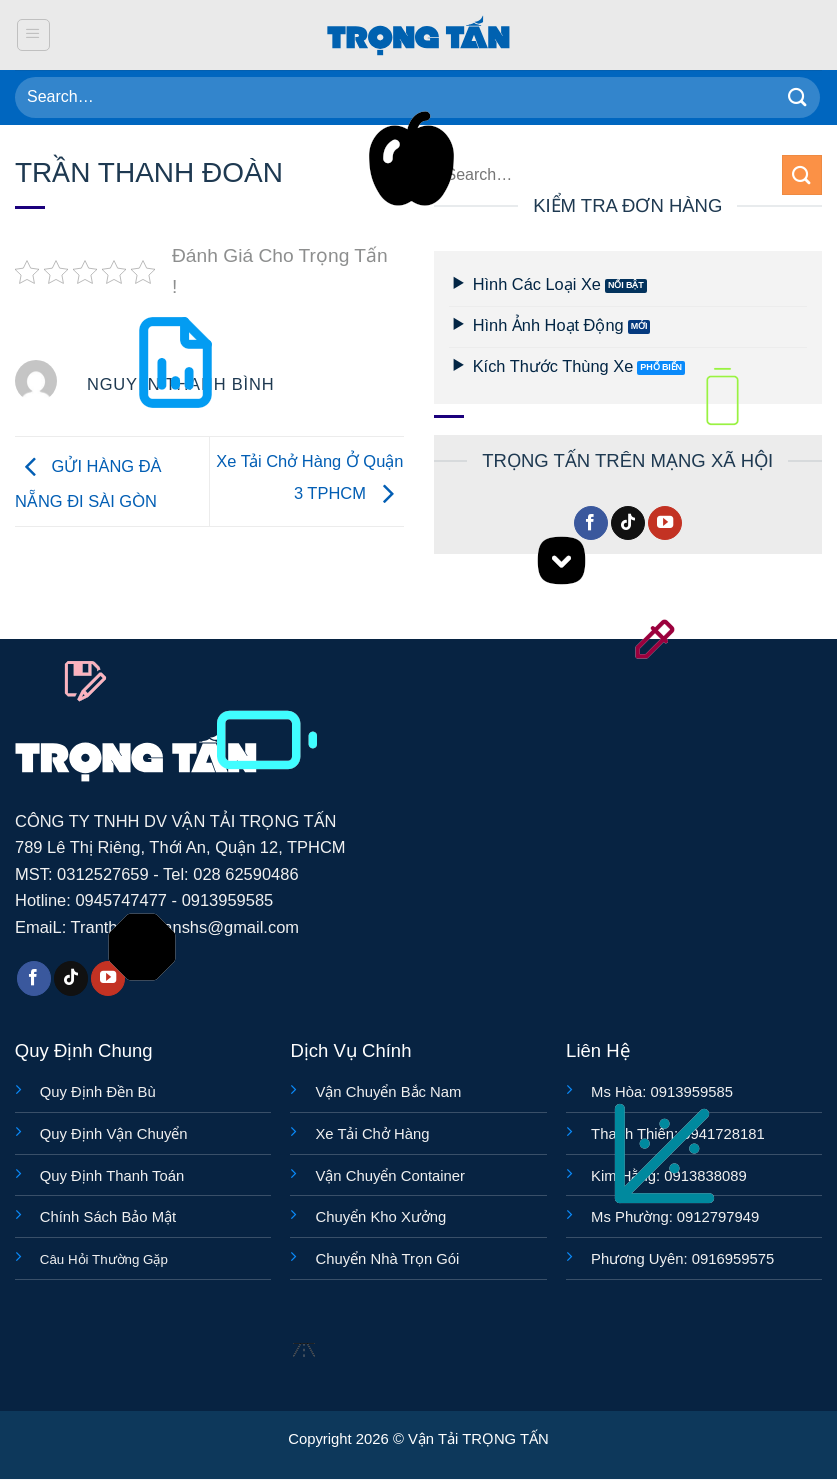  Describe the element at coordinates (142, 947) in the screenshot. I see `indicates a stop or blocking action` at that location.